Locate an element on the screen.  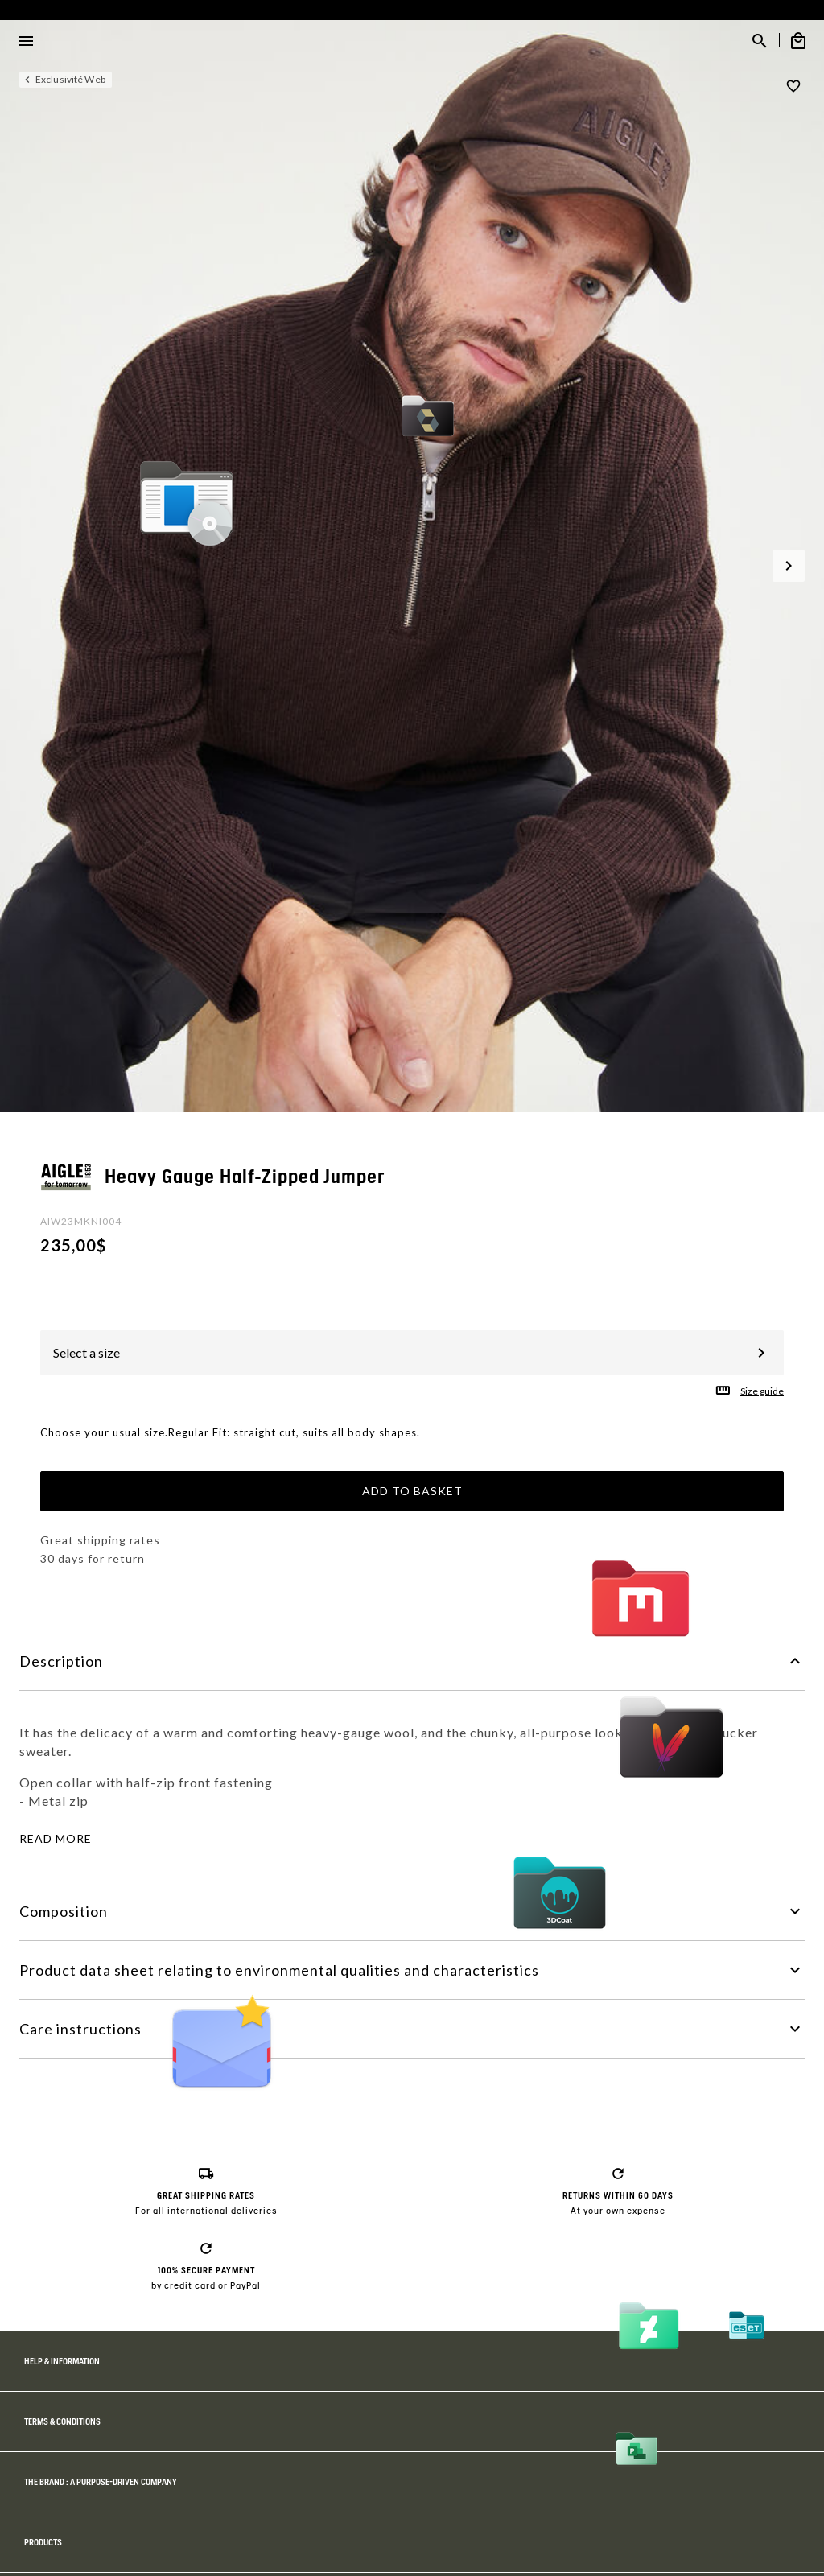
folder containing Quixel Megascans assets is located at coordinates (640, 1601).